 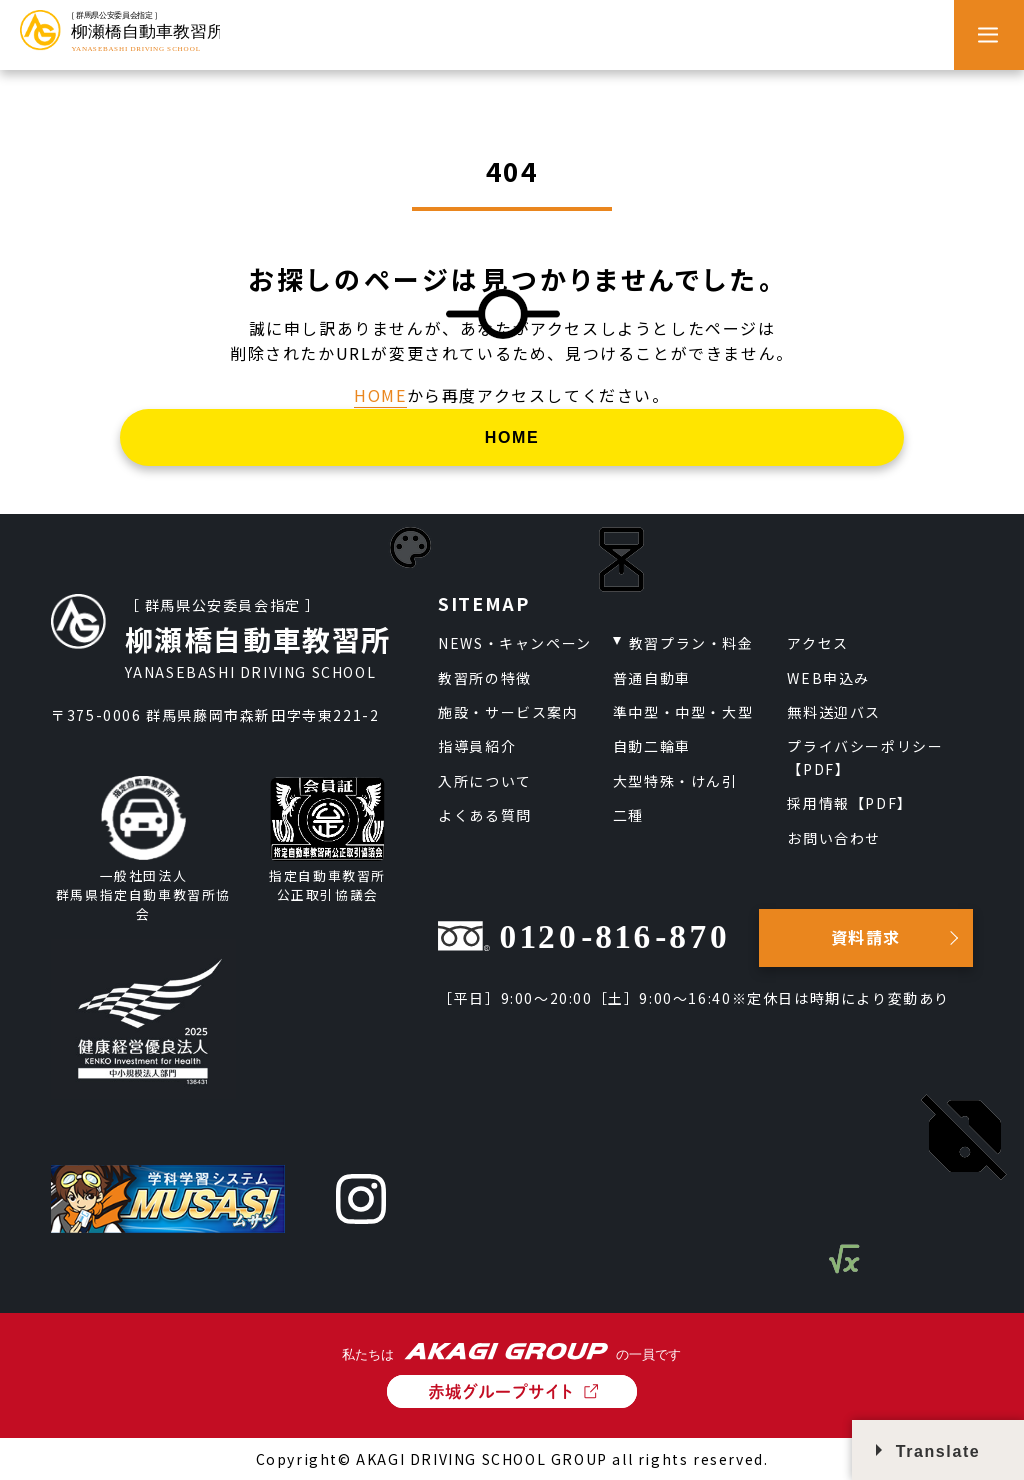 What do you see at coordinates (410, 547) in the screenshot?
I see `open color picker or theme options` at bounding box center [410, 547].